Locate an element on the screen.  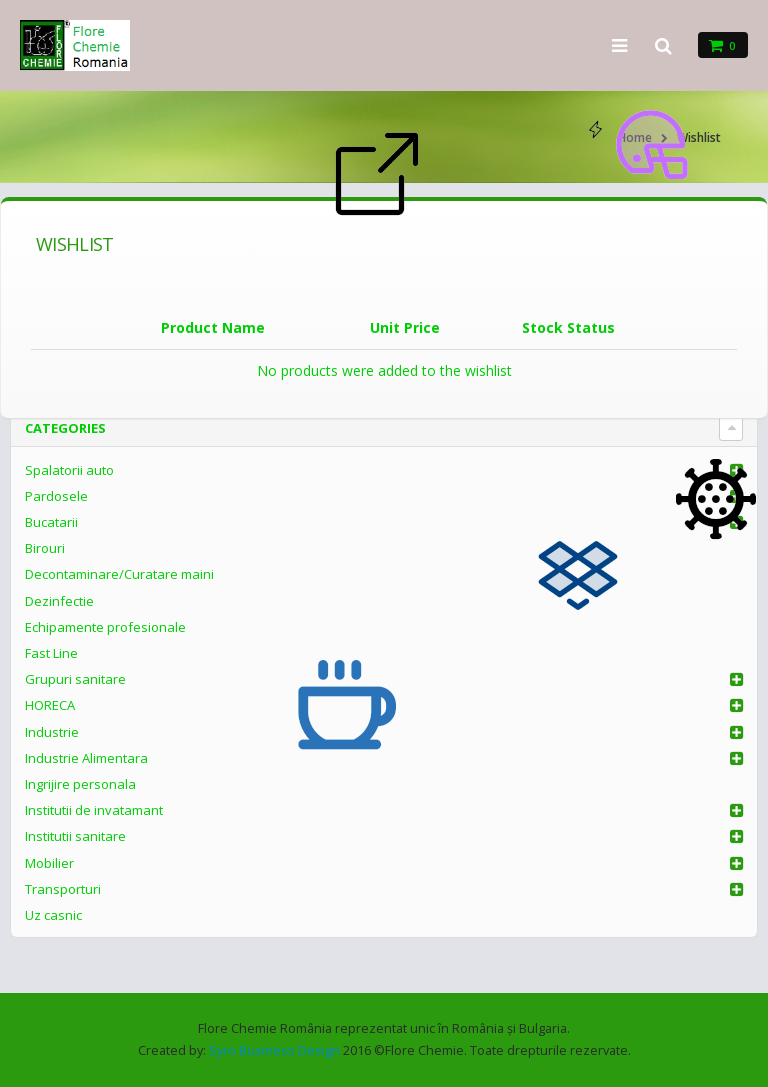
view covid-19 related information is located at coordinates (716, 499).